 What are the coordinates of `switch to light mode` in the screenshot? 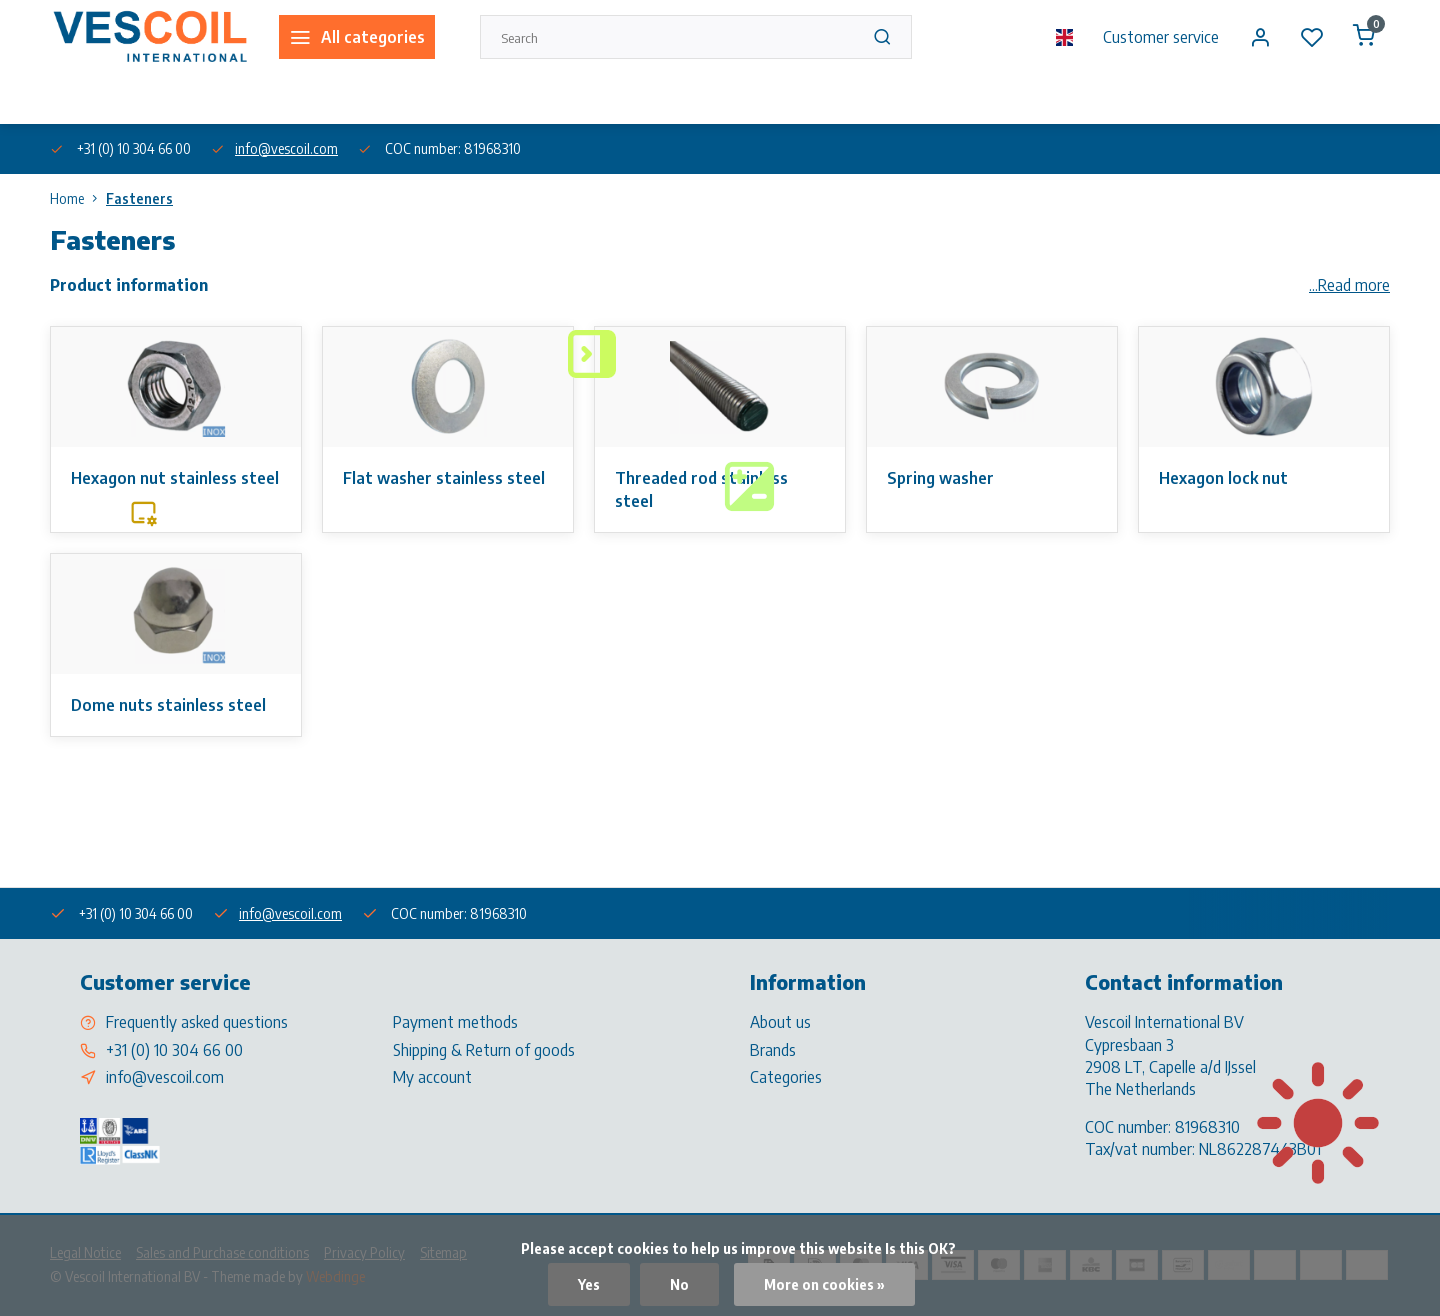 It's located at (1318, 1123).